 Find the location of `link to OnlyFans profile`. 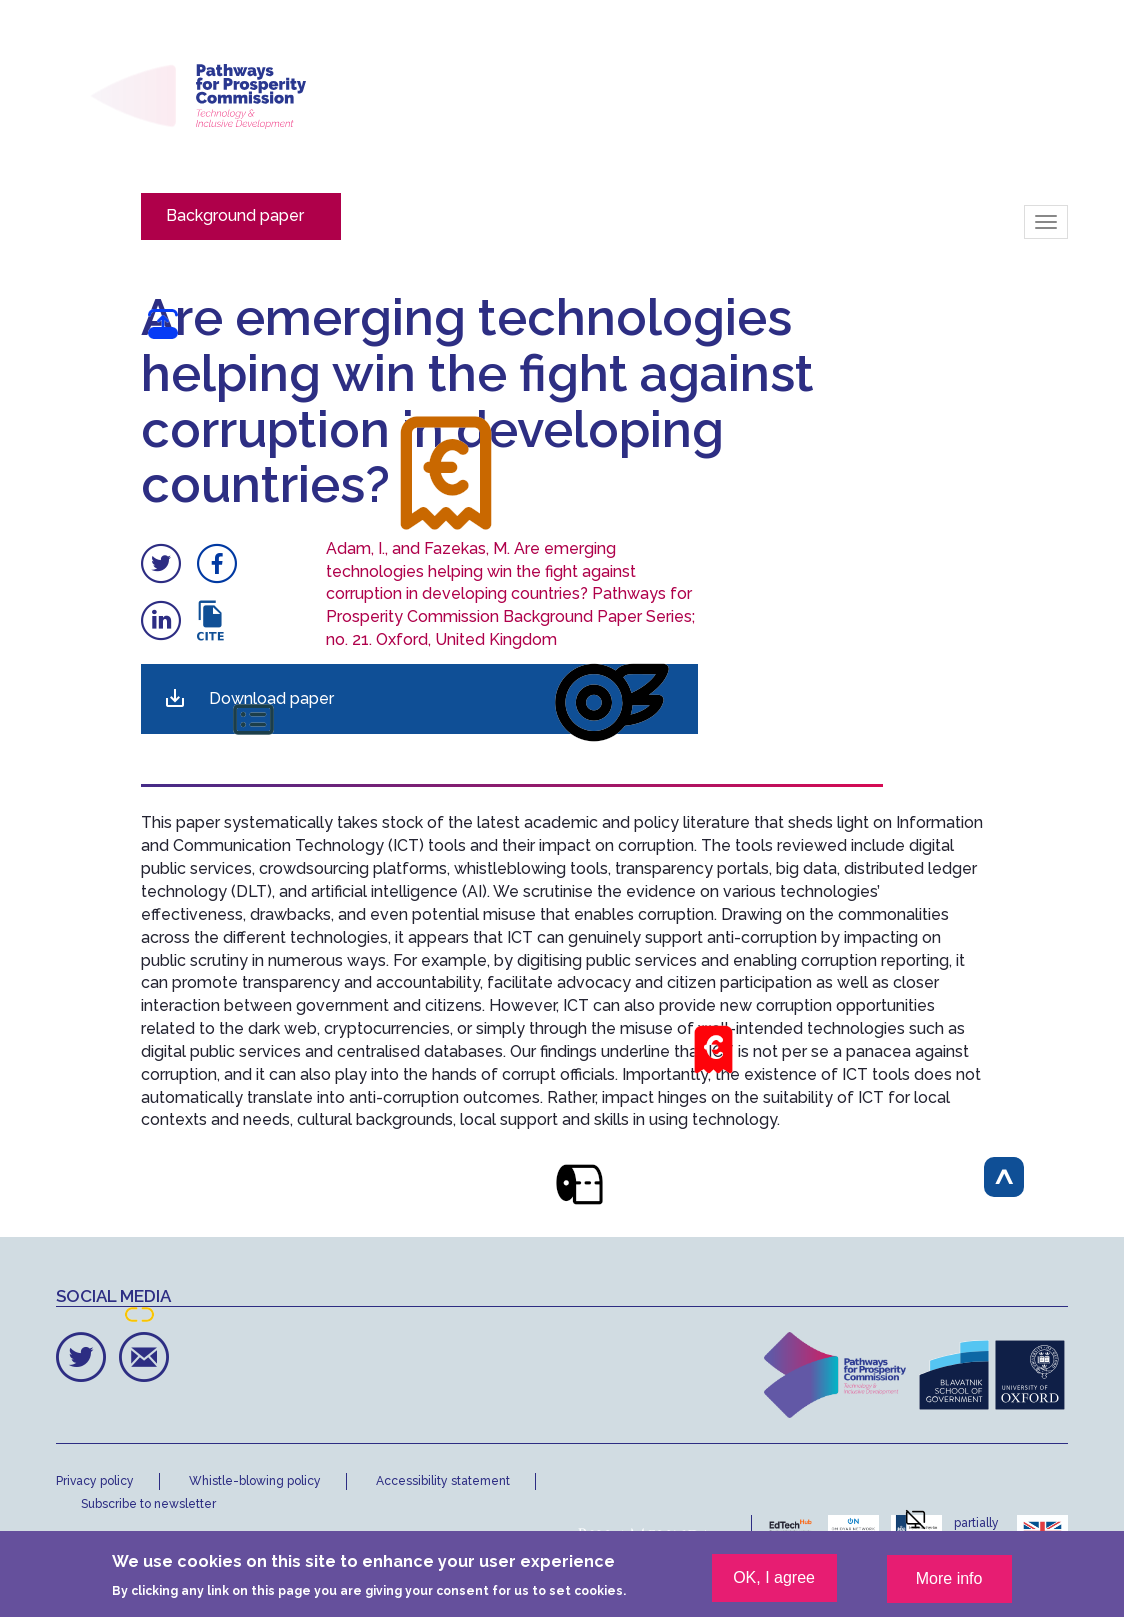

link to OnlyFans profile is located at coordinates (612, 700).